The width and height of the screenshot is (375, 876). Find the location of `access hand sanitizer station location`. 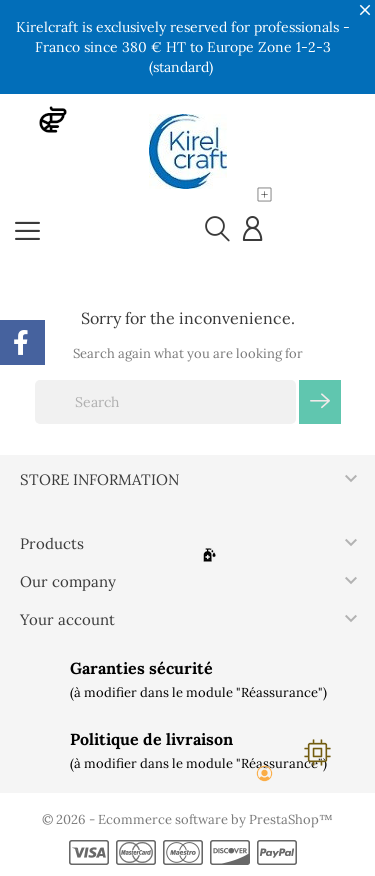

access hand sanitizer station location is located at coordinates (209, 555).